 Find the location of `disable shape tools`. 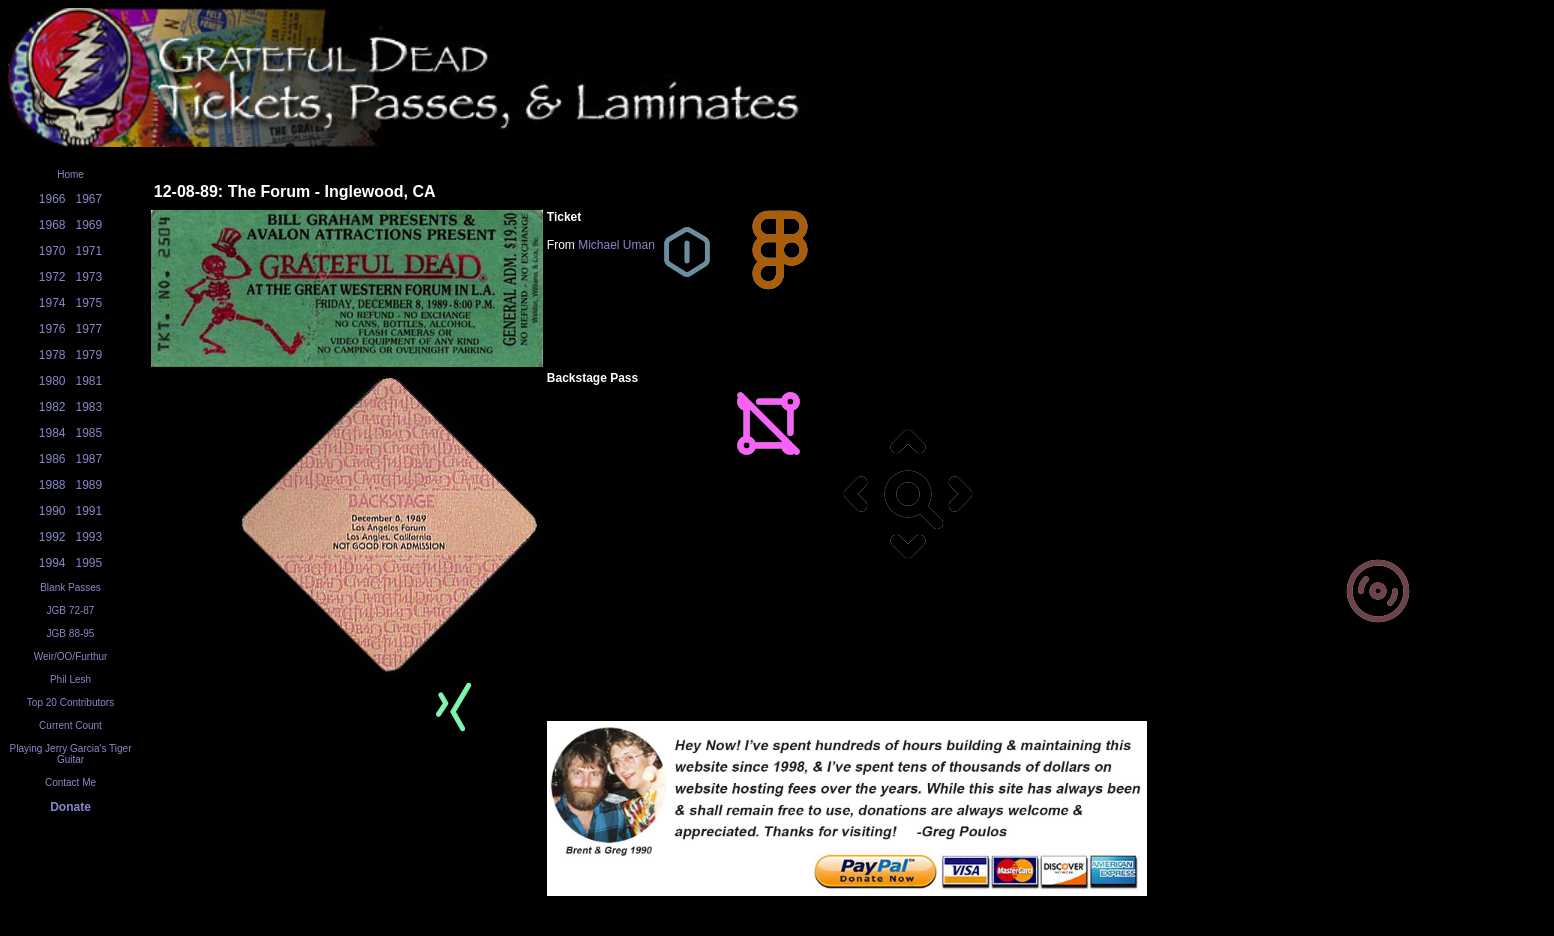

disable shape tools is located at coordinates (768, 423).